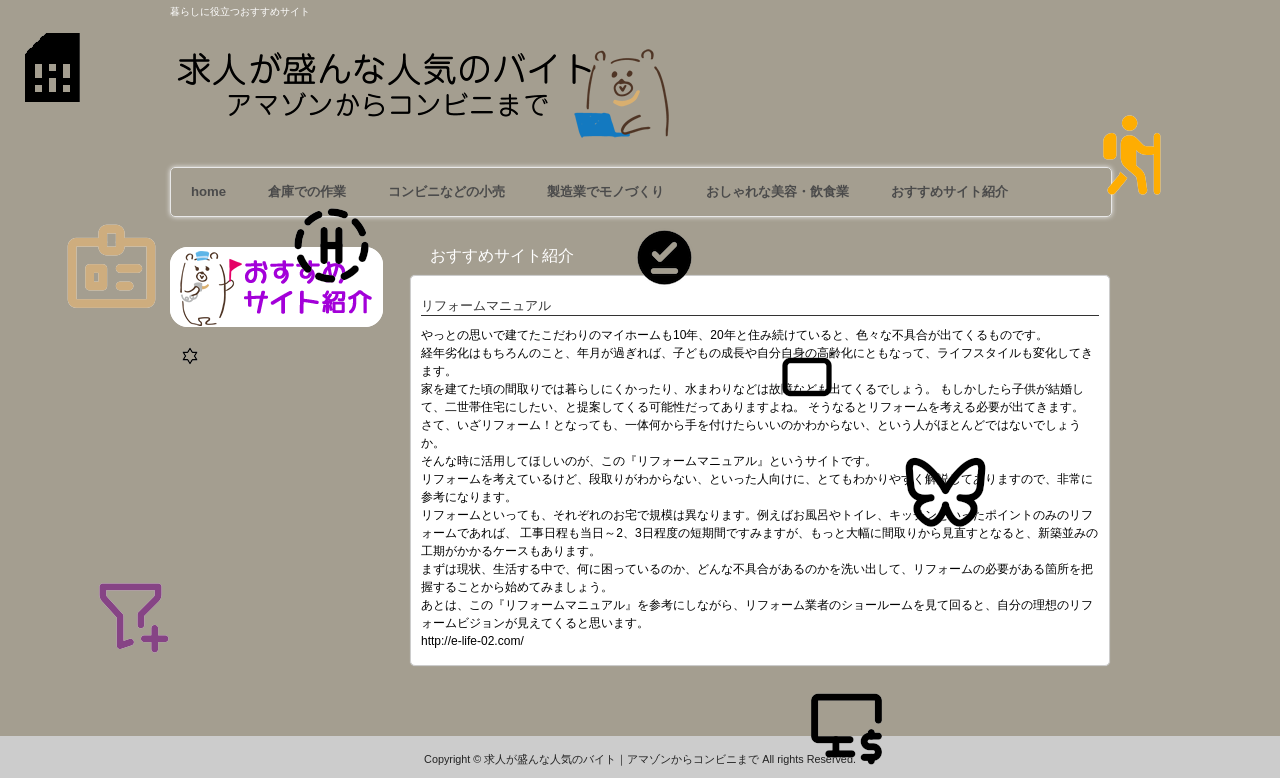  What do you see at coordinates (190, 356) in the screenshot?
I see `indicates jewish or kosher-related content` at bounding box center [190, 356].